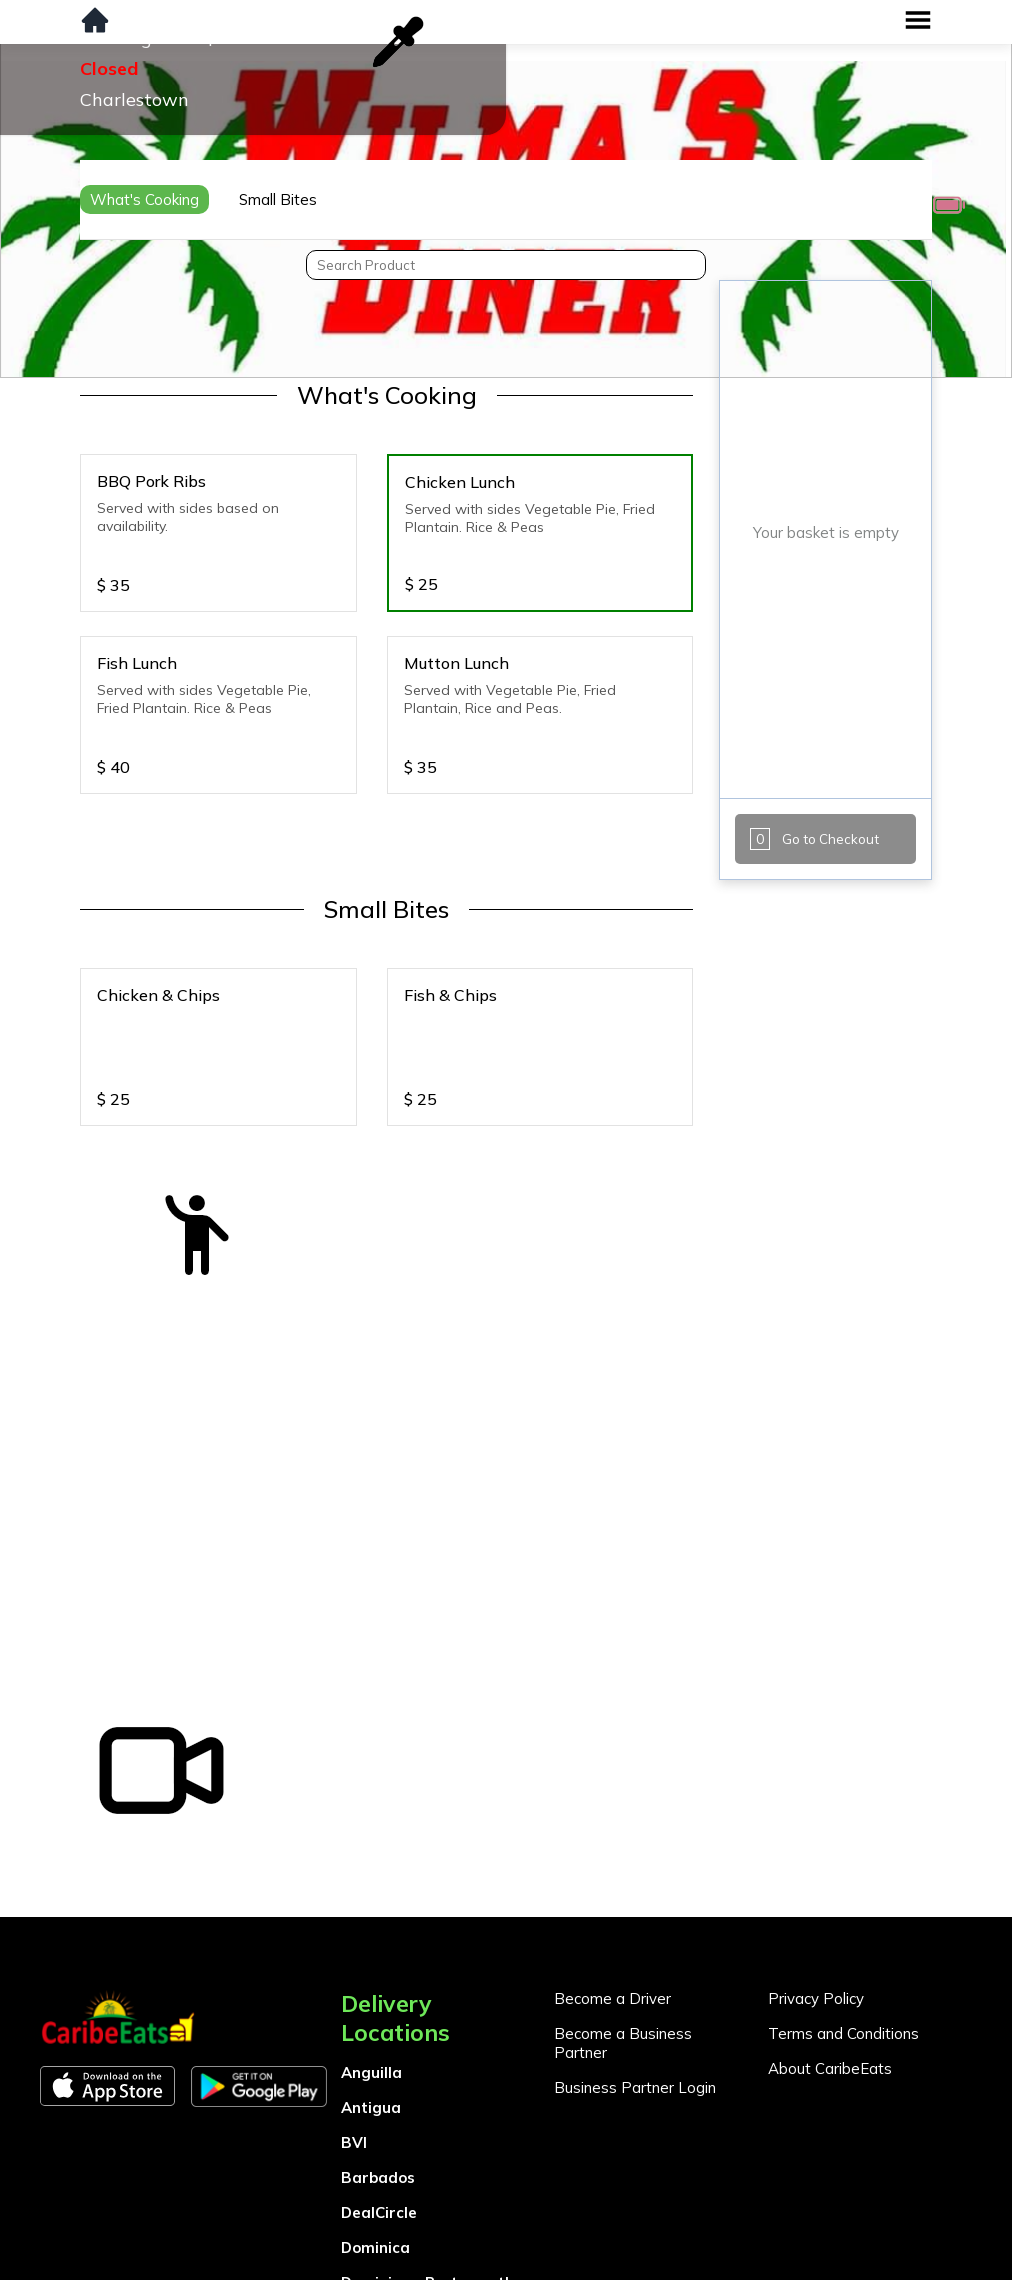  What do you see at coordinates (197, 1235) in the screenshot?
I see `access social or people-related features` at bounding box center [197, 1235].